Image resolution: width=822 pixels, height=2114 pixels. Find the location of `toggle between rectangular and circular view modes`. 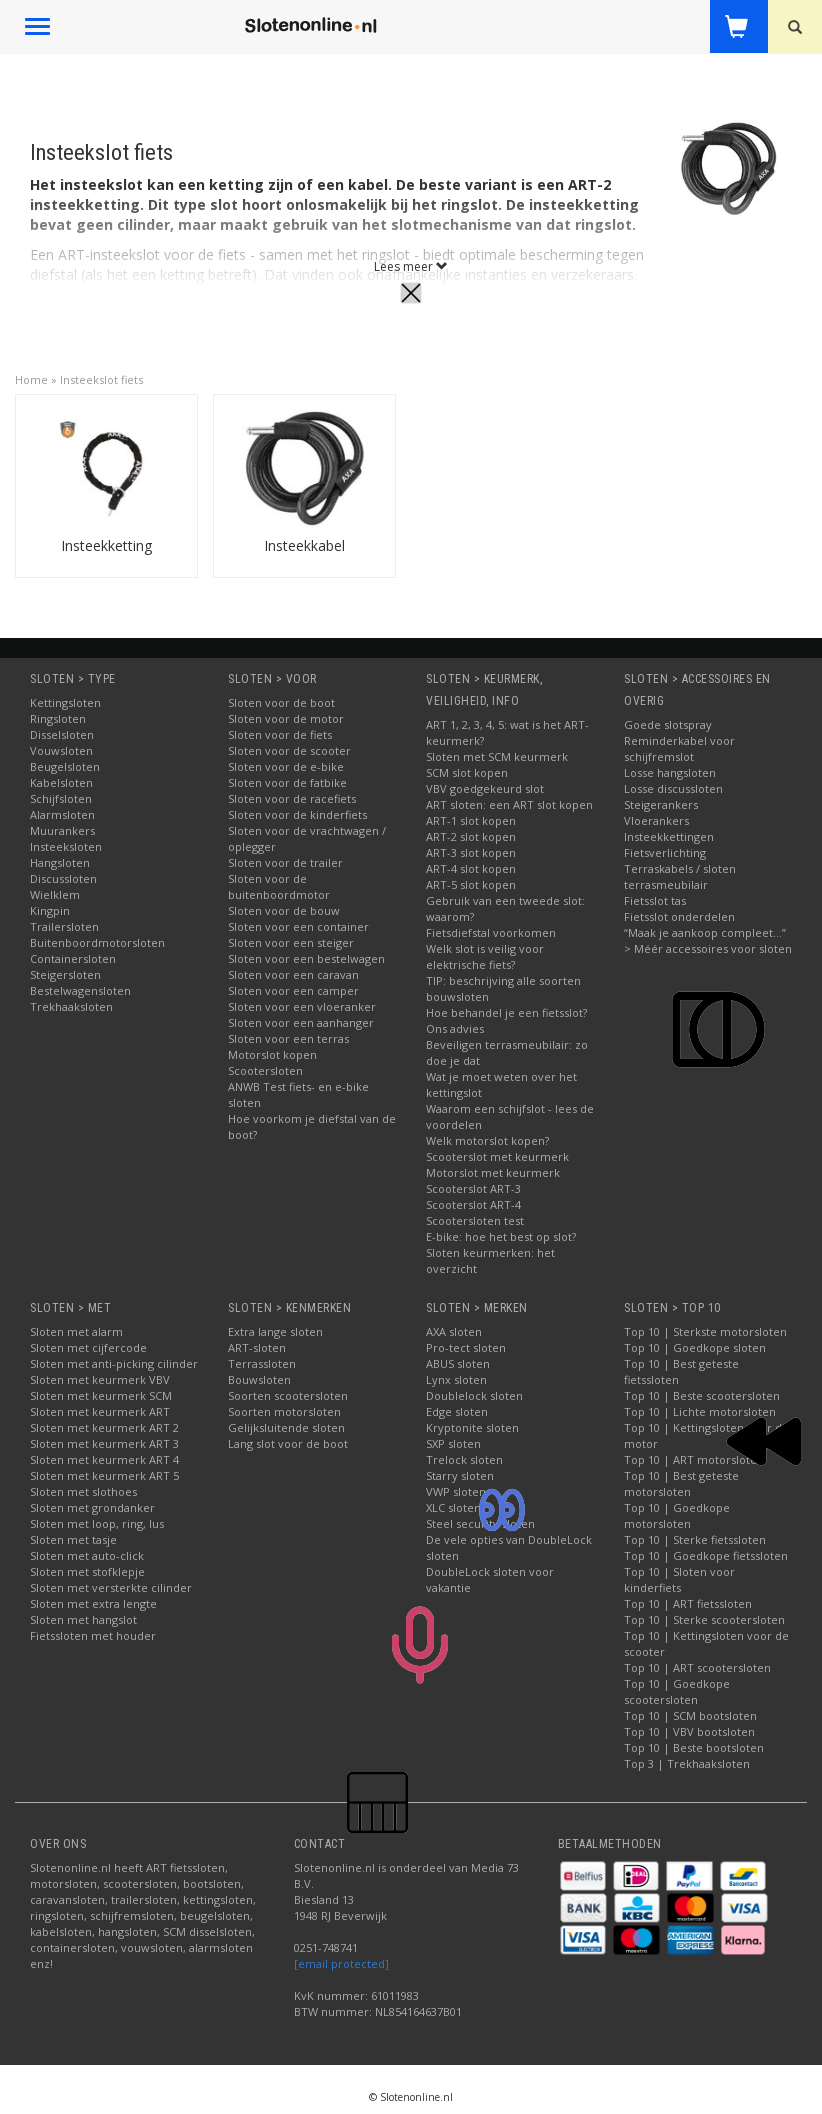

toggle between rectangular and circular view modes is located at coordinates (718, 1029).